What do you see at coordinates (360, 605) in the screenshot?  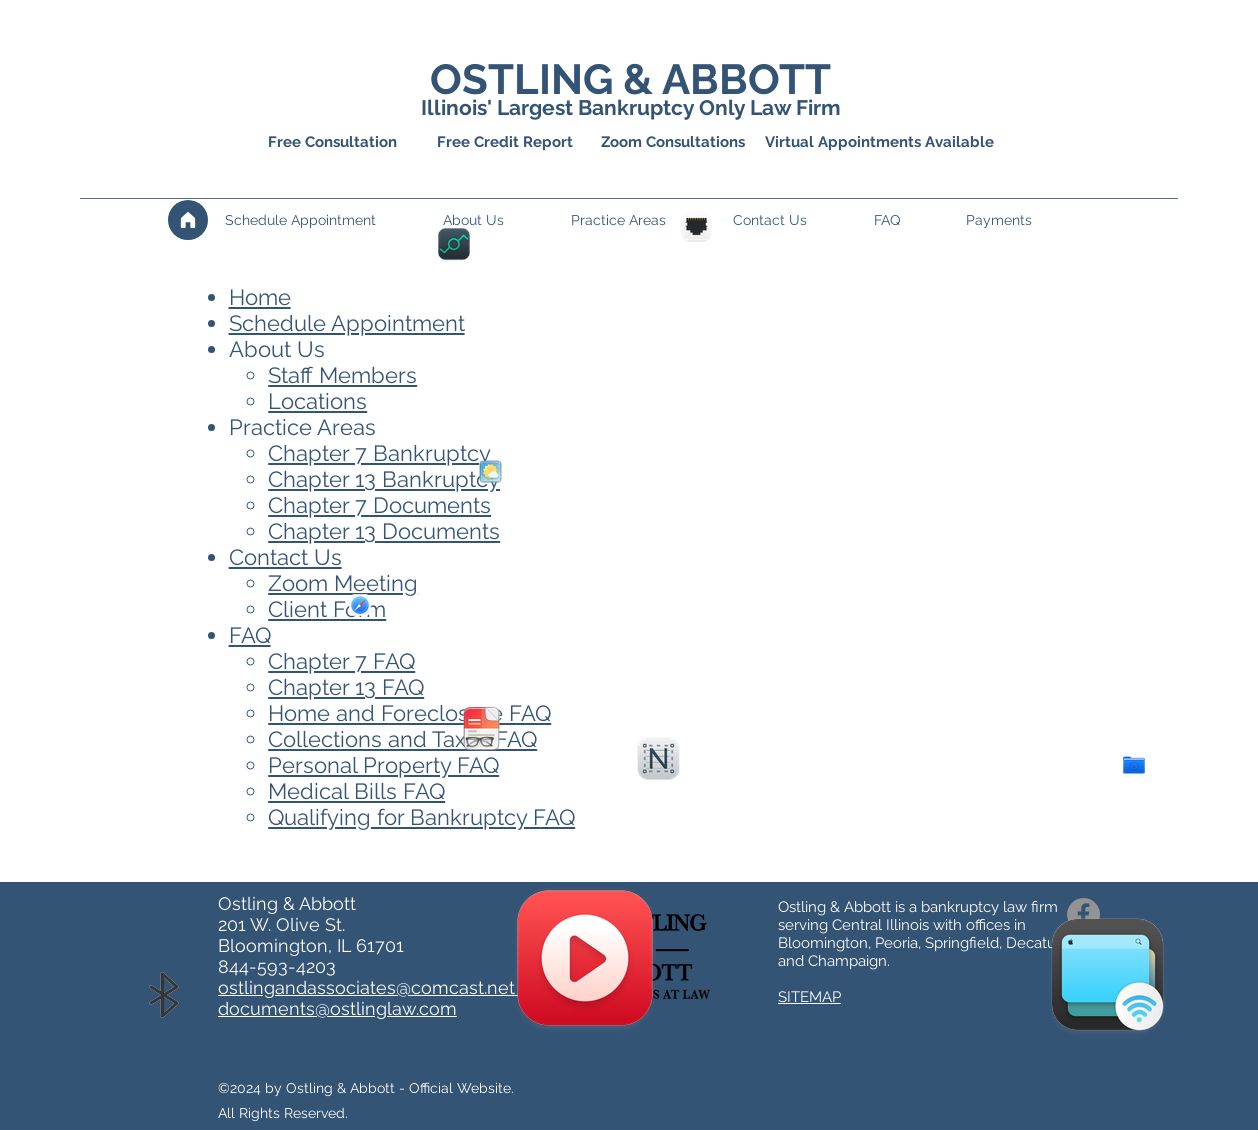 I see `open Safari web browser` at bounding box center [360, 605].